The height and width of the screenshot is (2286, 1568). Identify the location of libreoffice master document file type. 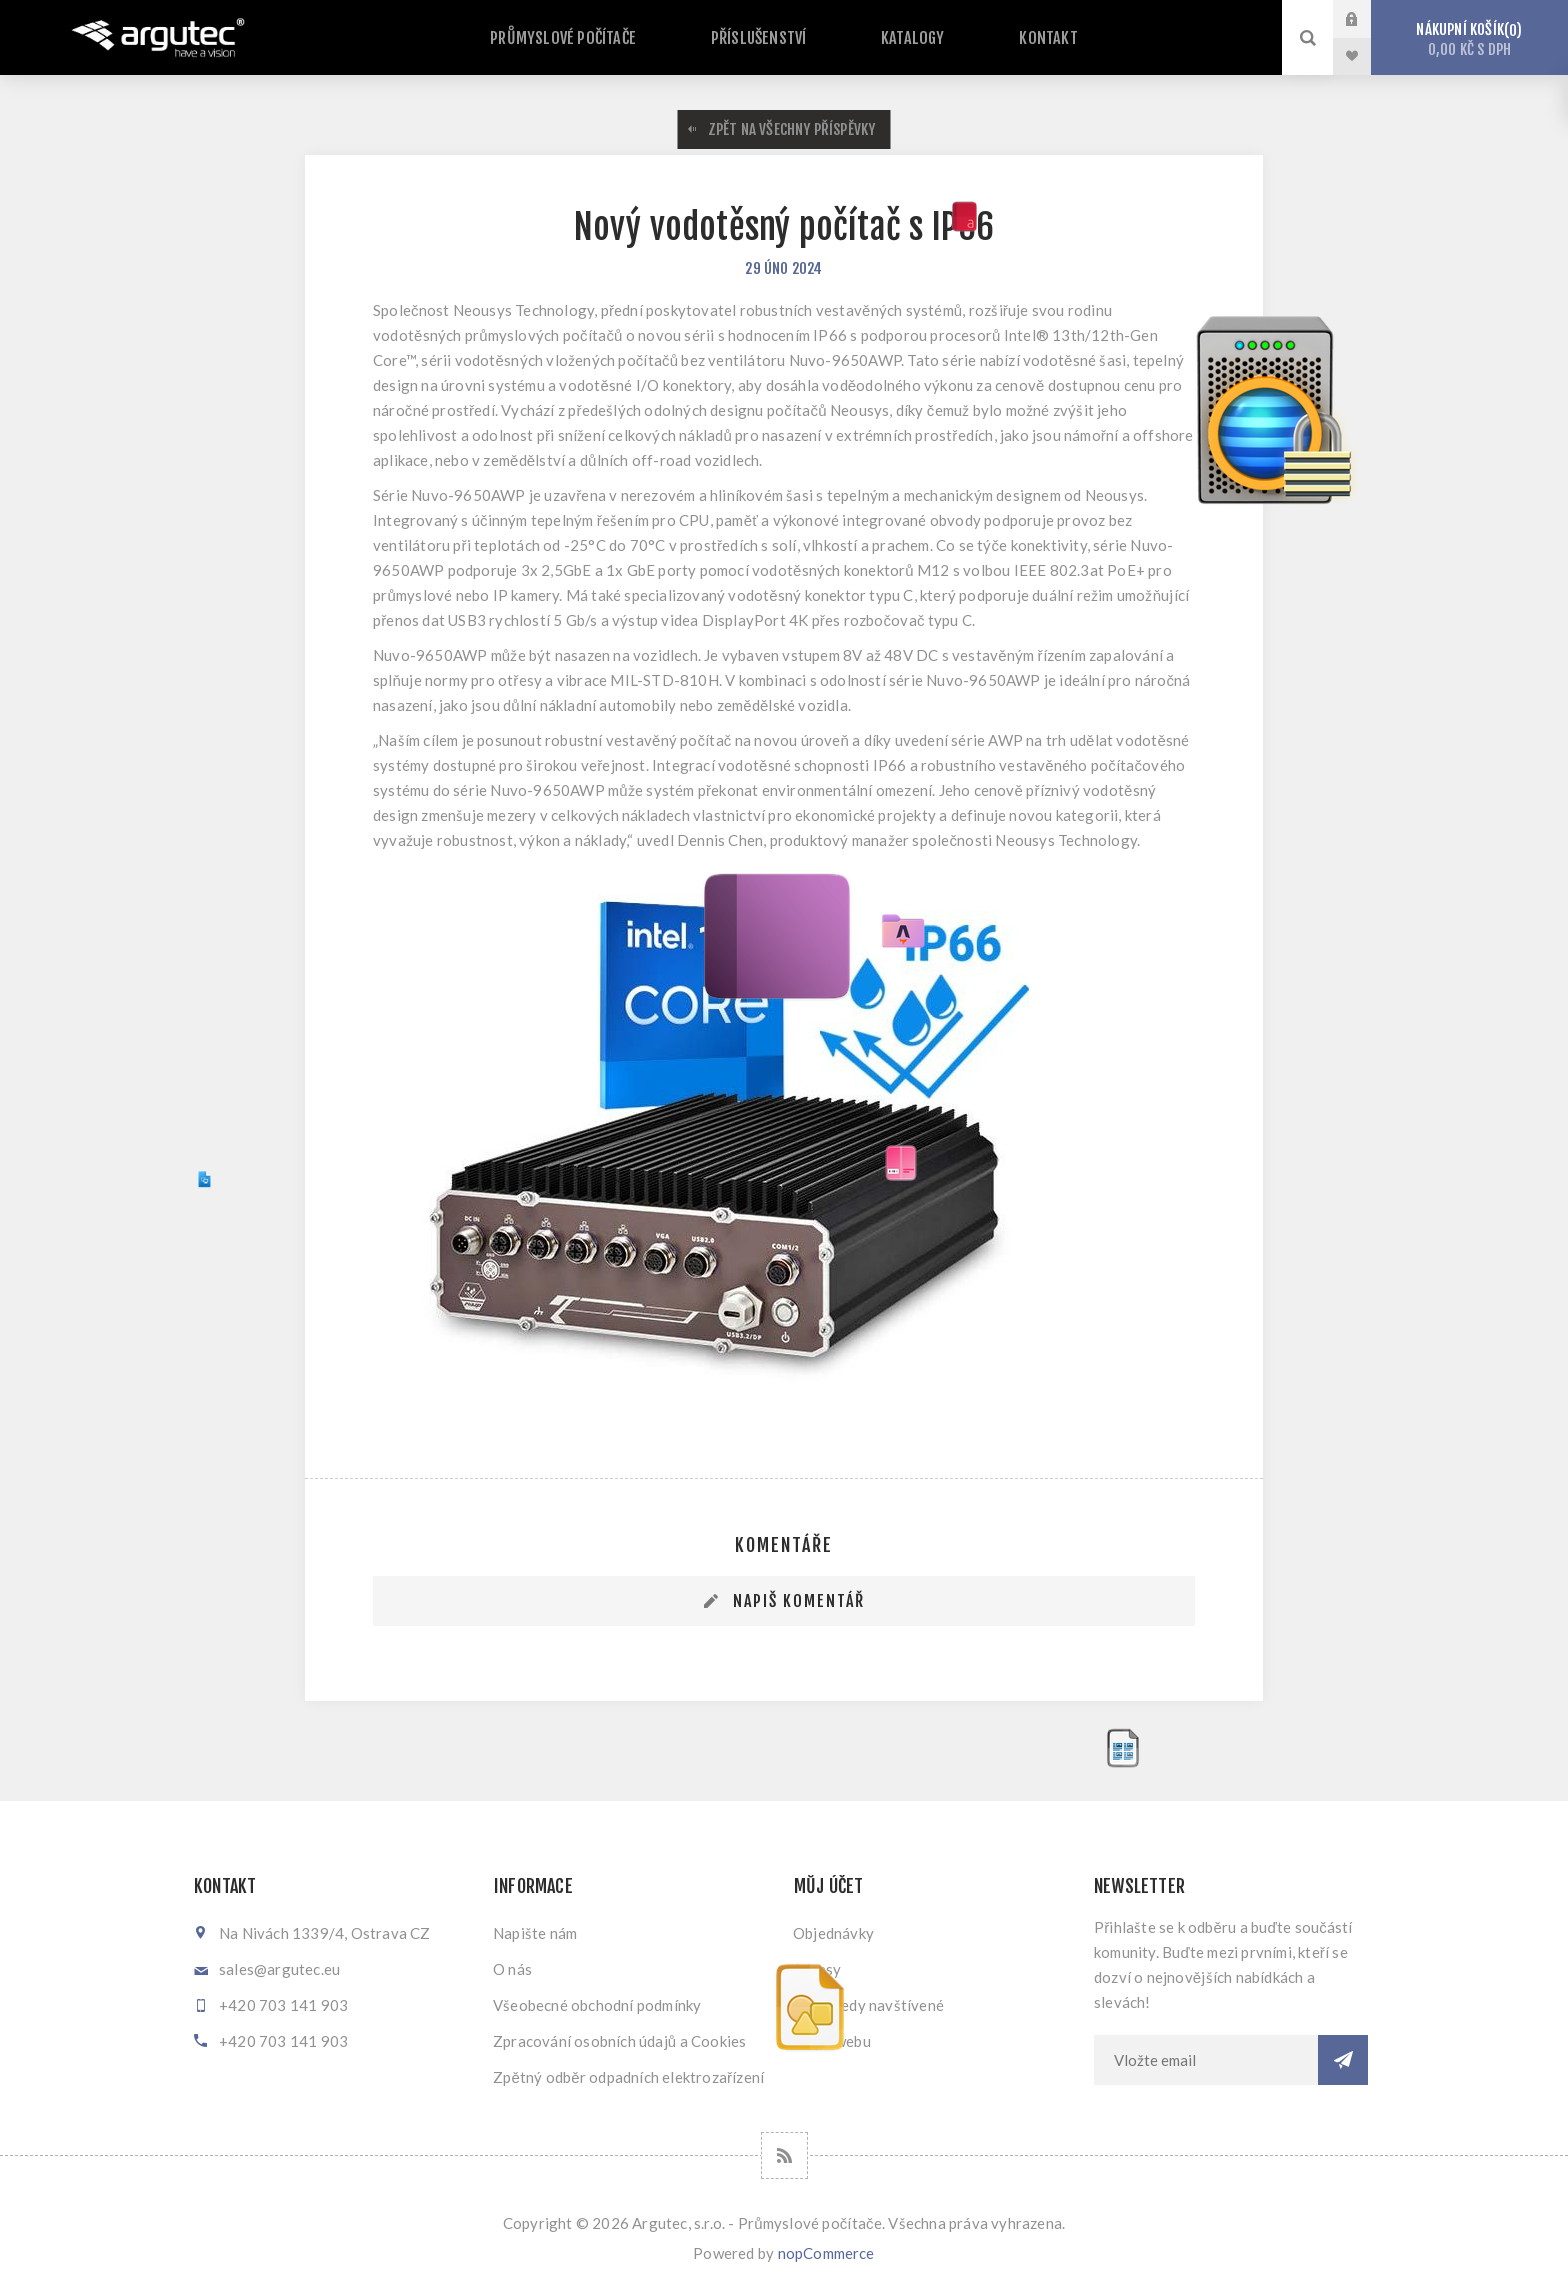
(1123, 1748).